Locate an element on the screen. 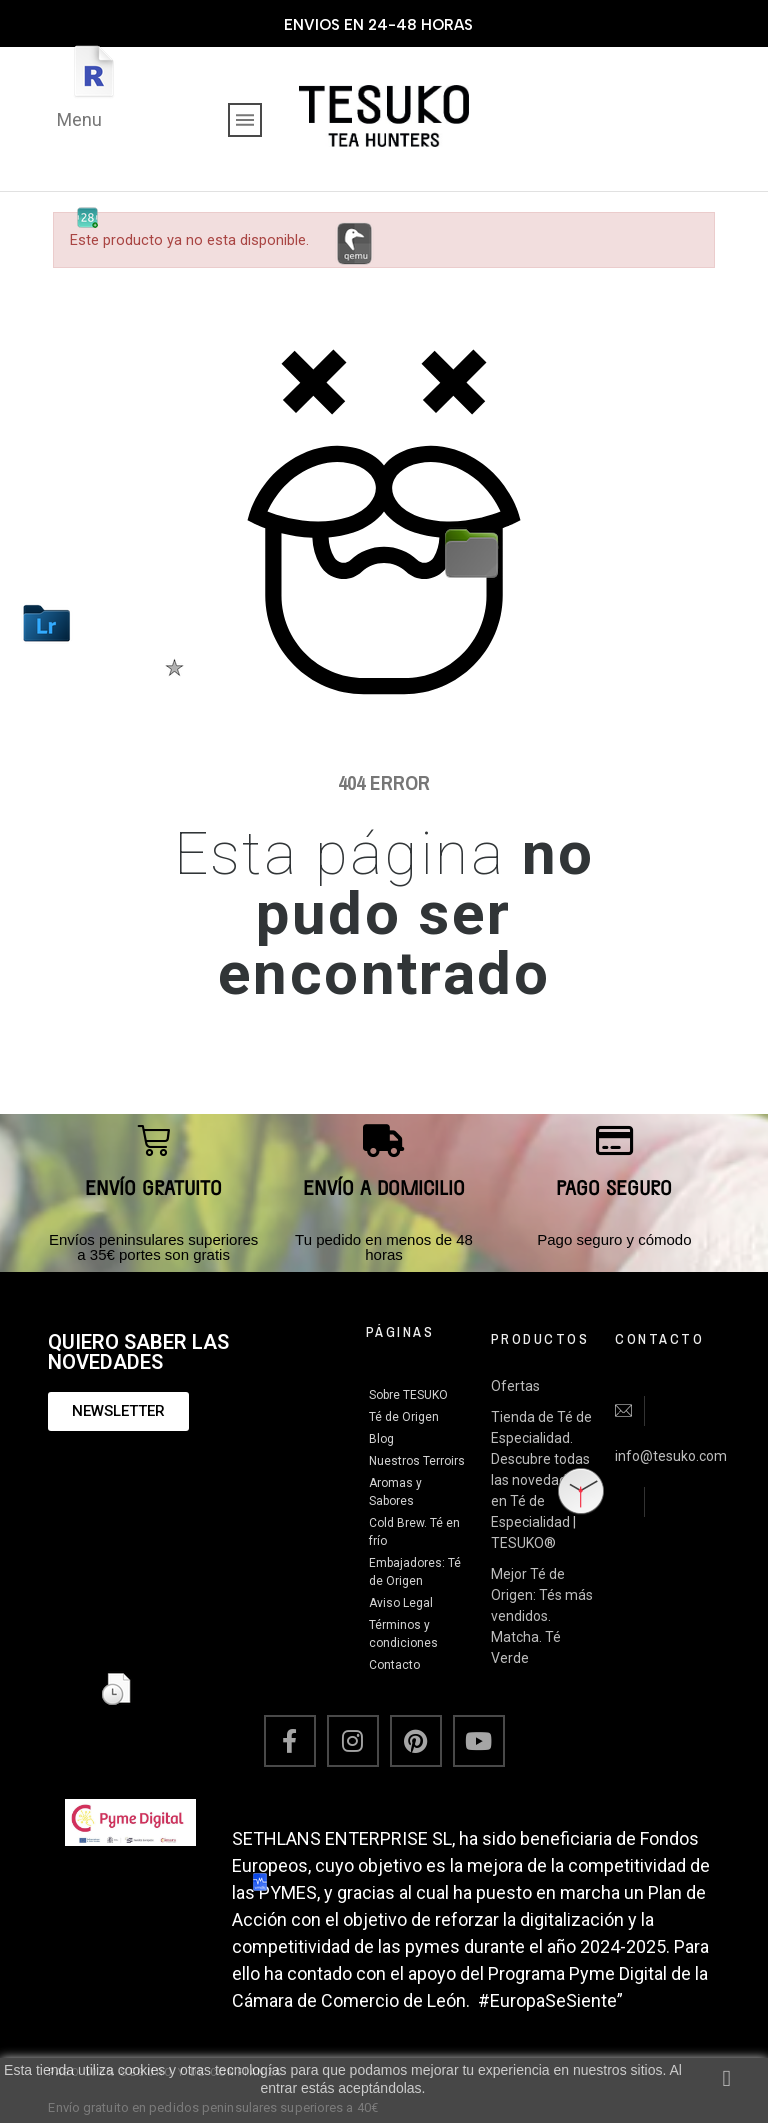  view file history or previous versions is located at coordinates (119, 1688).